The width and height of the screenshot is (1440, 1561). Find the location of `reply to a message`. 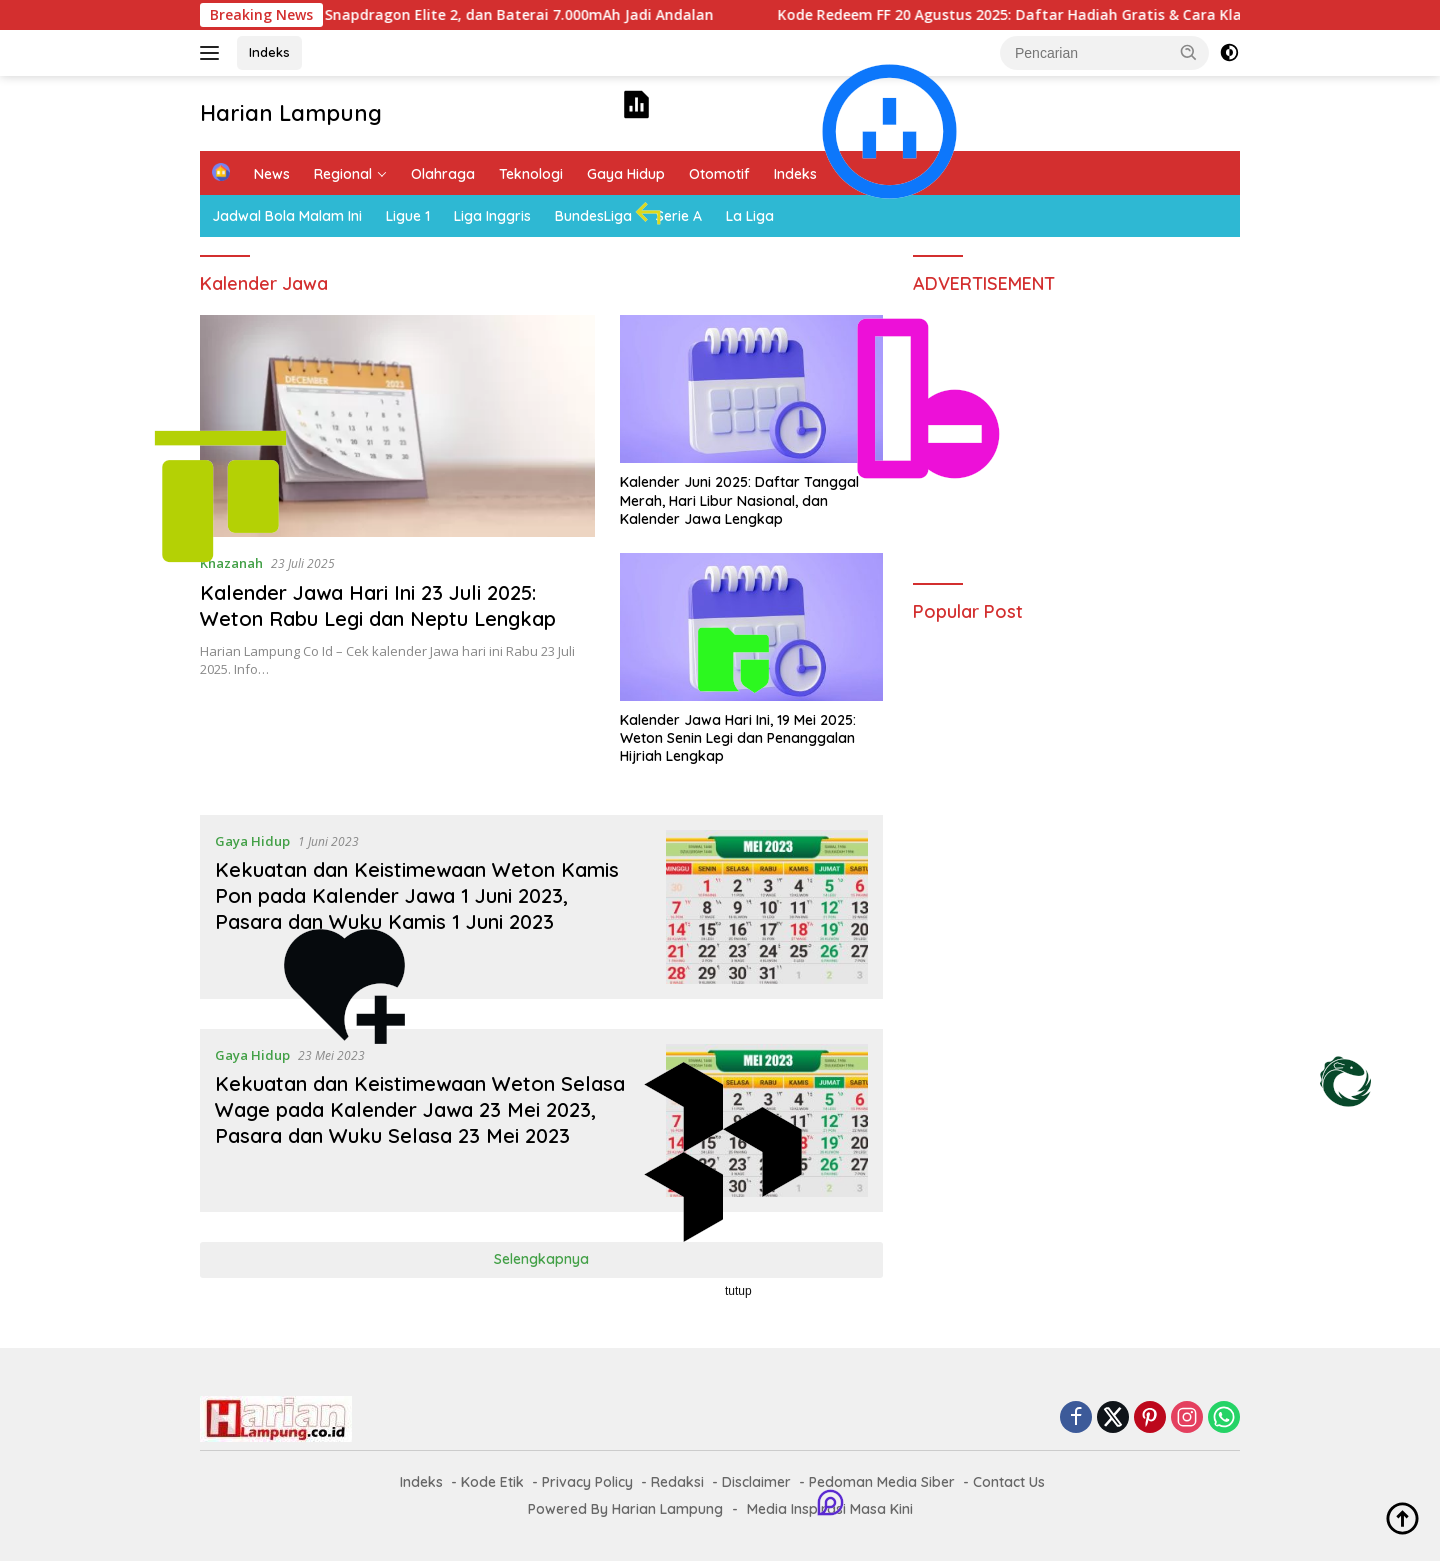

reply to a message is located at coordinates (649, 213).